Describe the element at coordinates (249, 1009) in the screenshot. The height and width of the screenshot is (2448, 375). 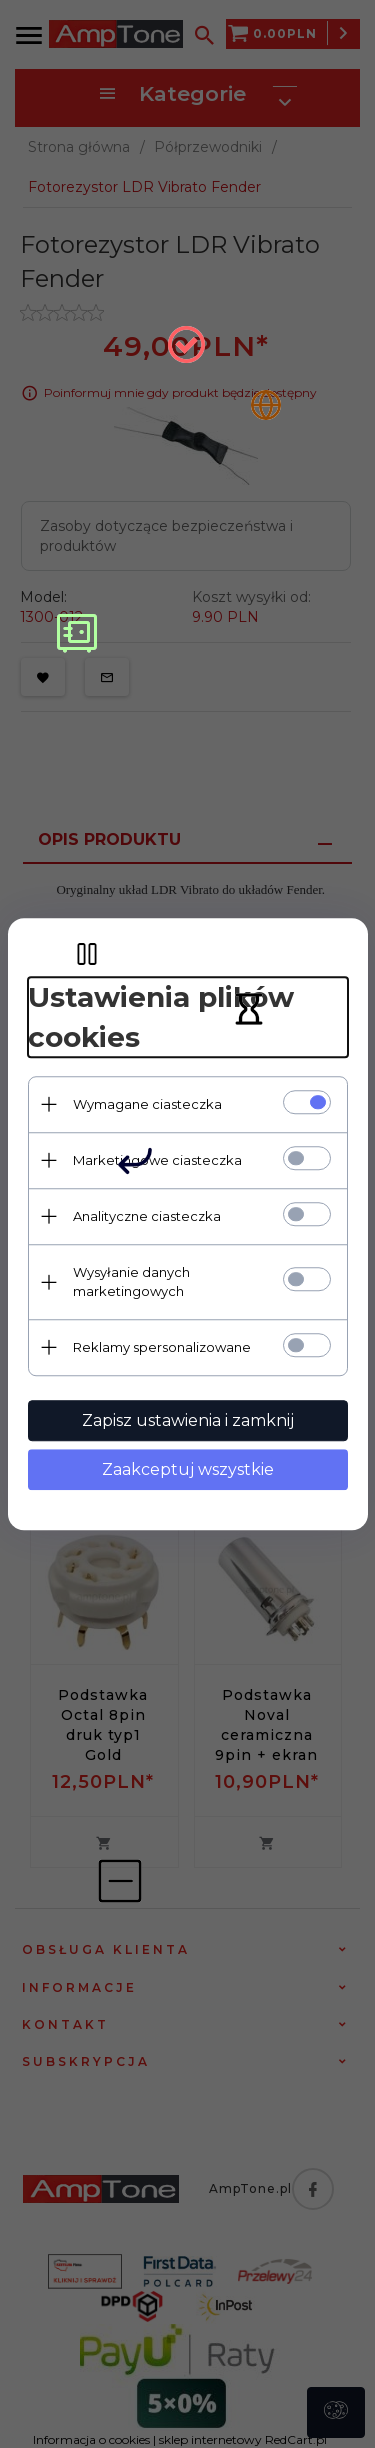
I see `indicates a process is in progress or loading` at that location.